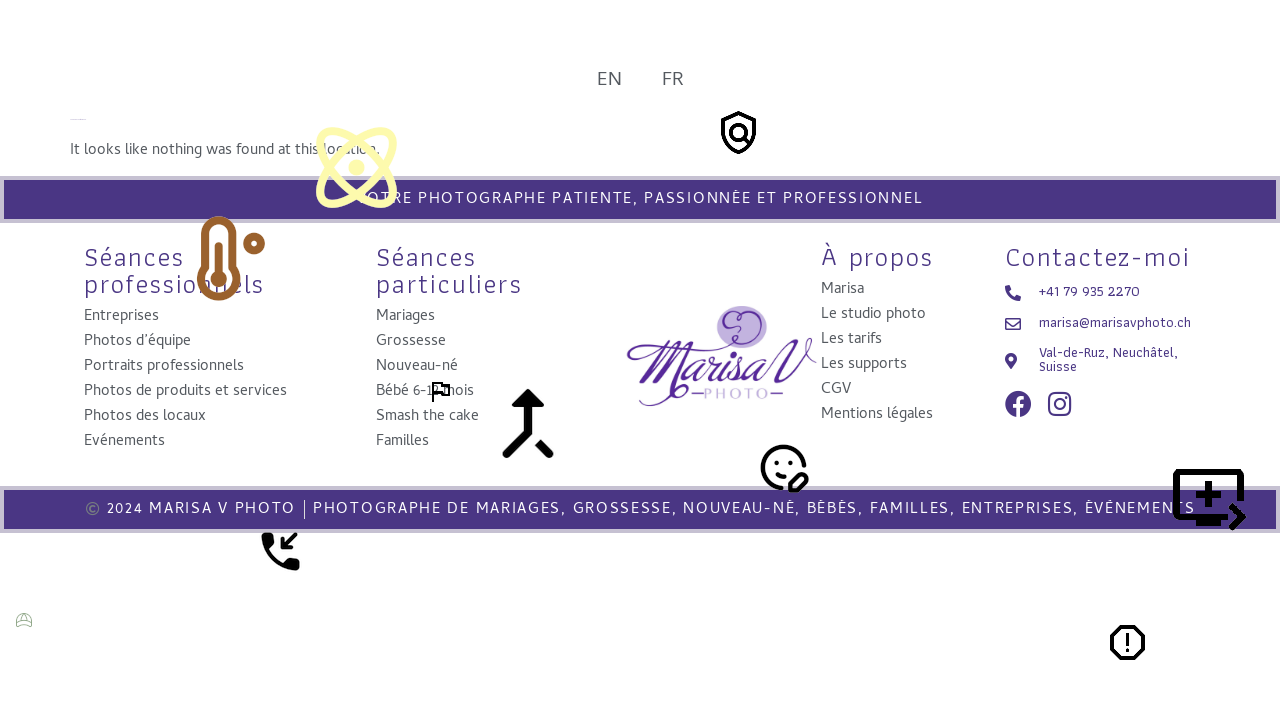 The image size is (1280, 720). What do you see at coordinates (1127, 642) in the screenshot?
I see `report an issue or violation` at bounding box center [1127, 642].